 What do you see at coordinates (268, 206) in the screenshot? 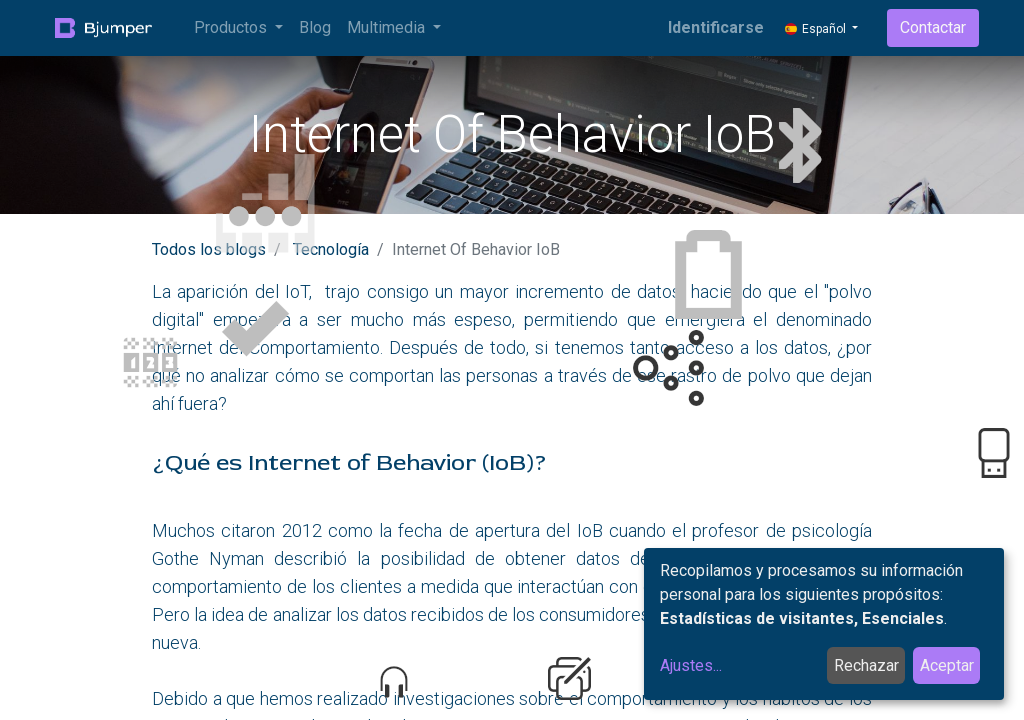
I see `indicates cellular network signal is being acquired` at bounding box center [268, 206].